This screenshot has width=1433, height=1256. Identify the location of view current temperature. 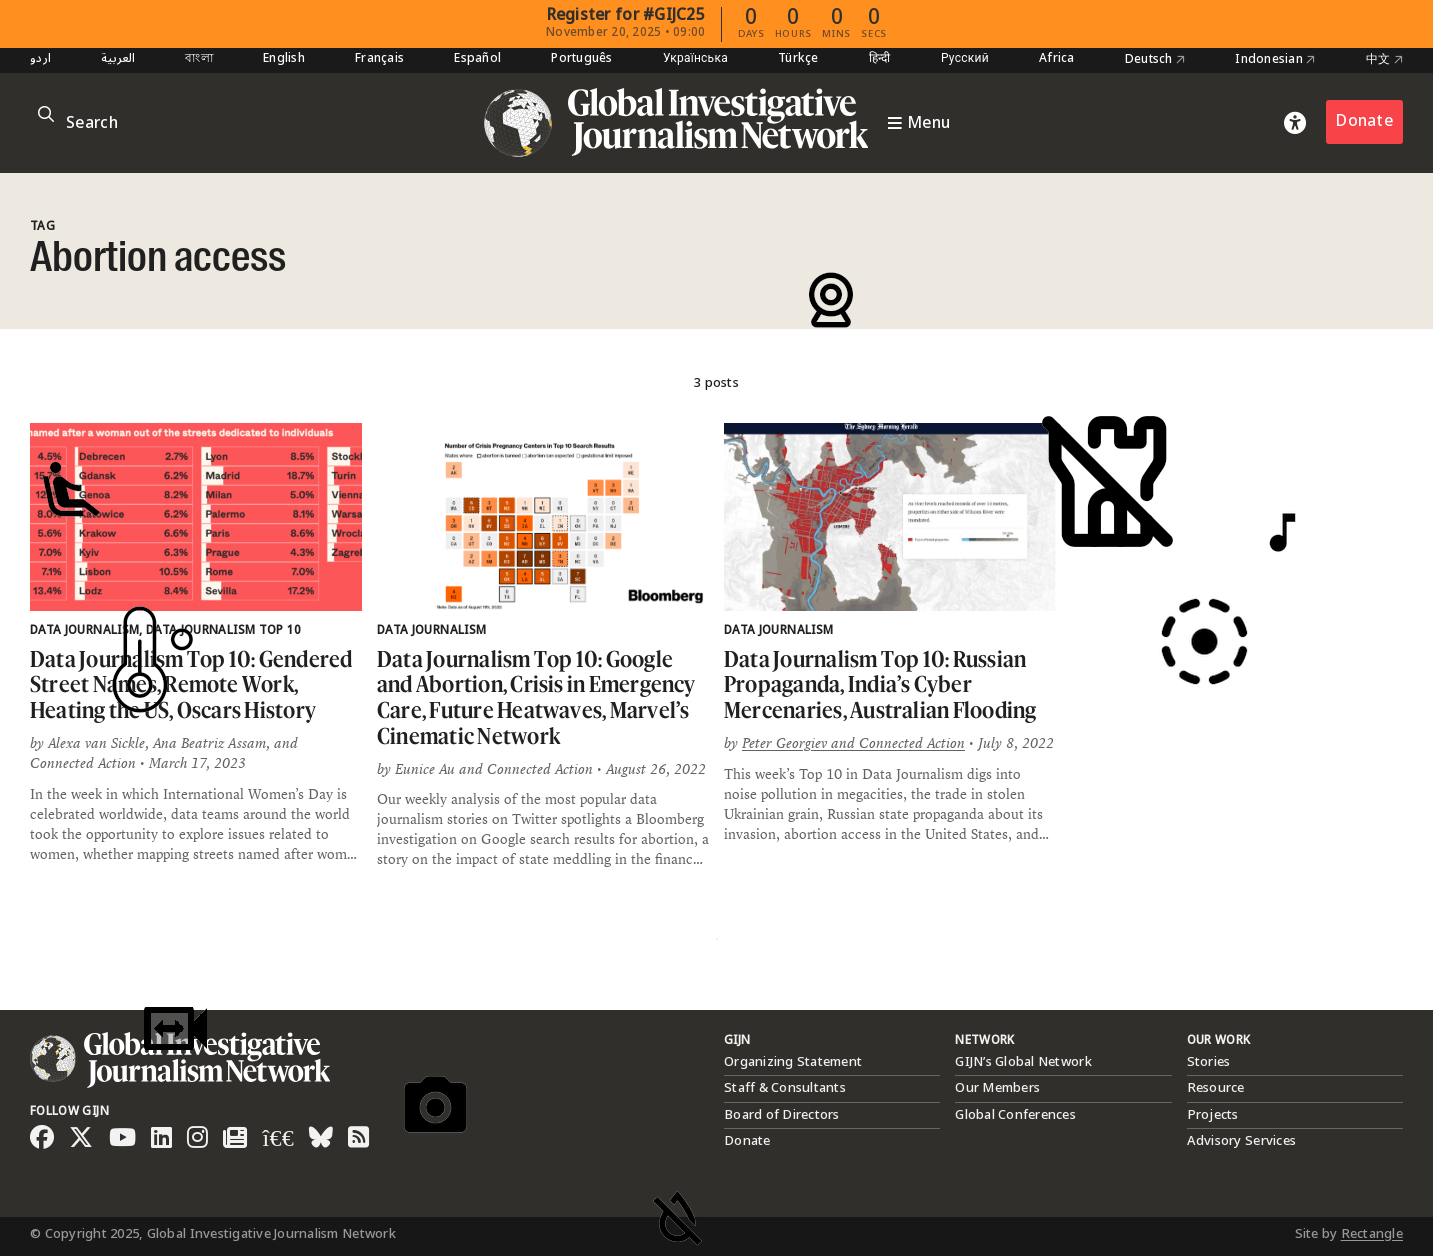
(143, 659).